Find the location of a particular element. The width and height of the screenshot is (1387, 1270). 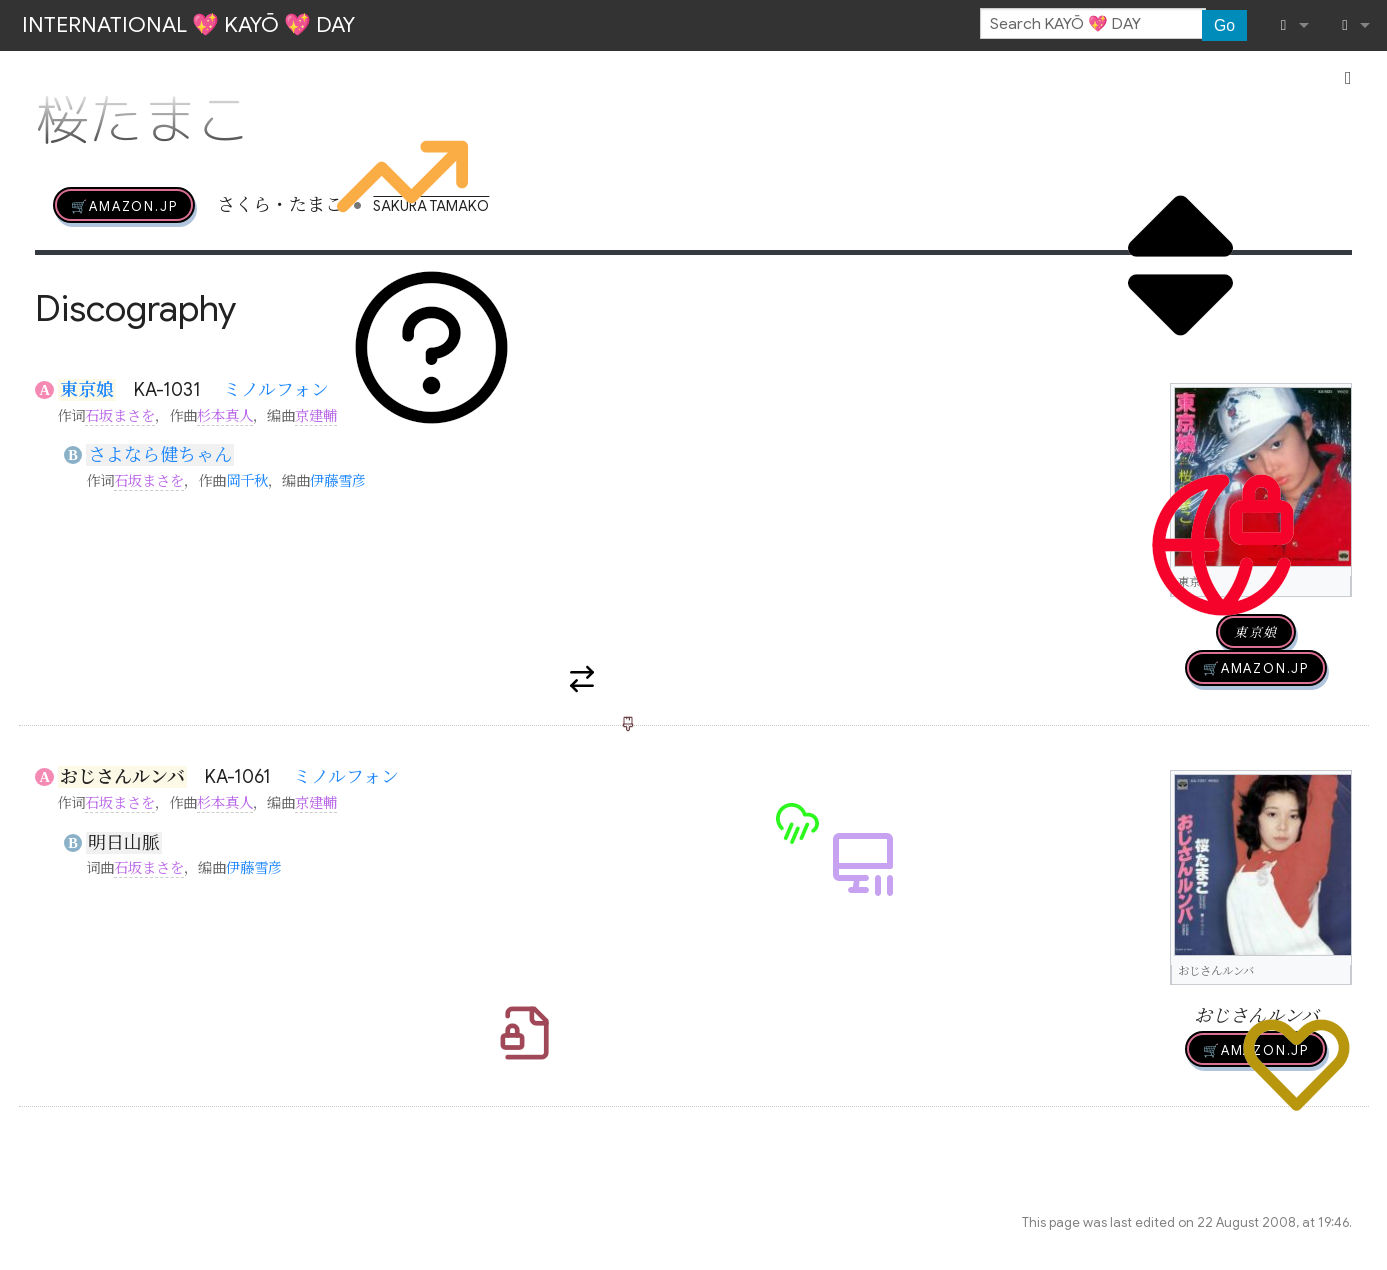

pause media playback on desktop display is located at coordinates (863, 863).